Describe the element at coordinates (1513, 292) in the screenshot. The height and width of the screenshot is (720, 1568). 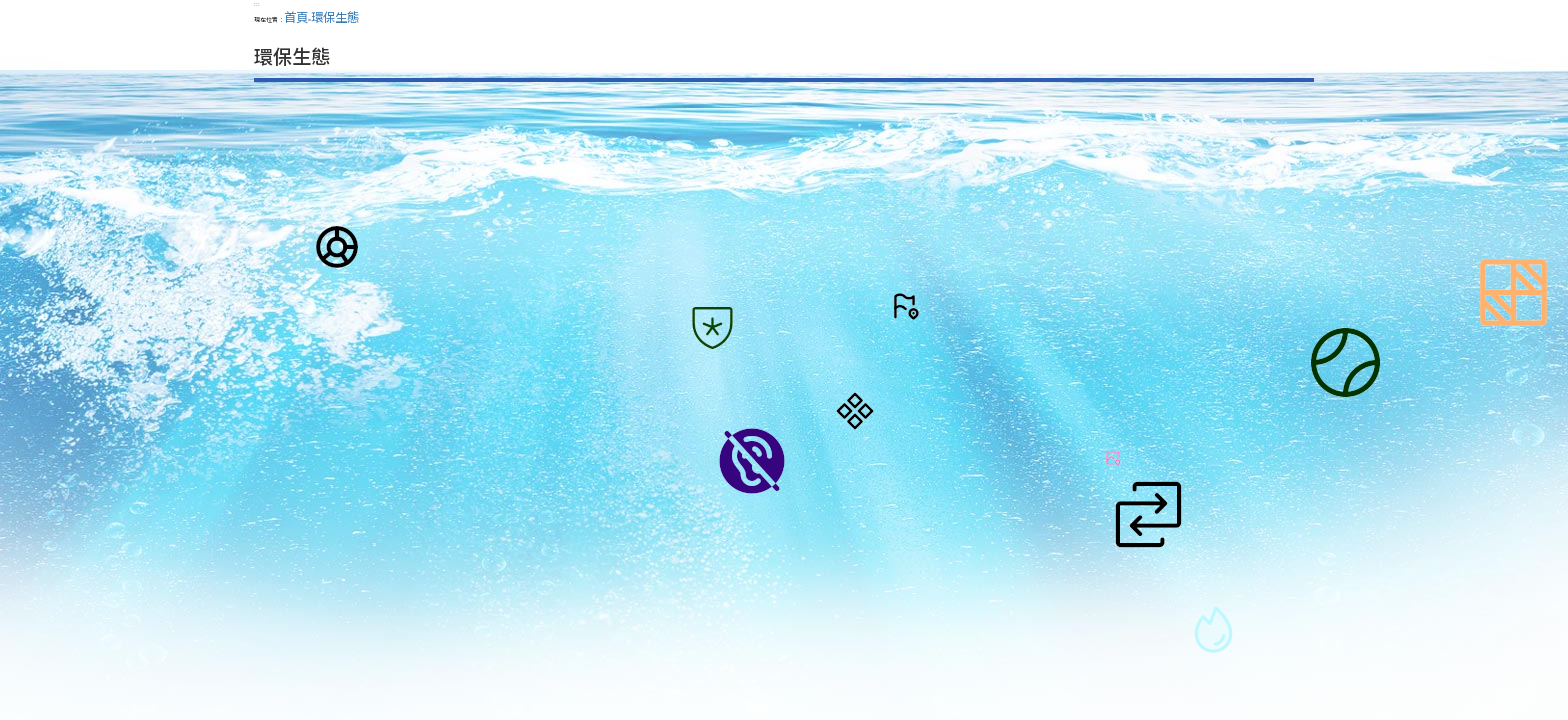
I see `indicates transparency or no background in image editing` at that location.